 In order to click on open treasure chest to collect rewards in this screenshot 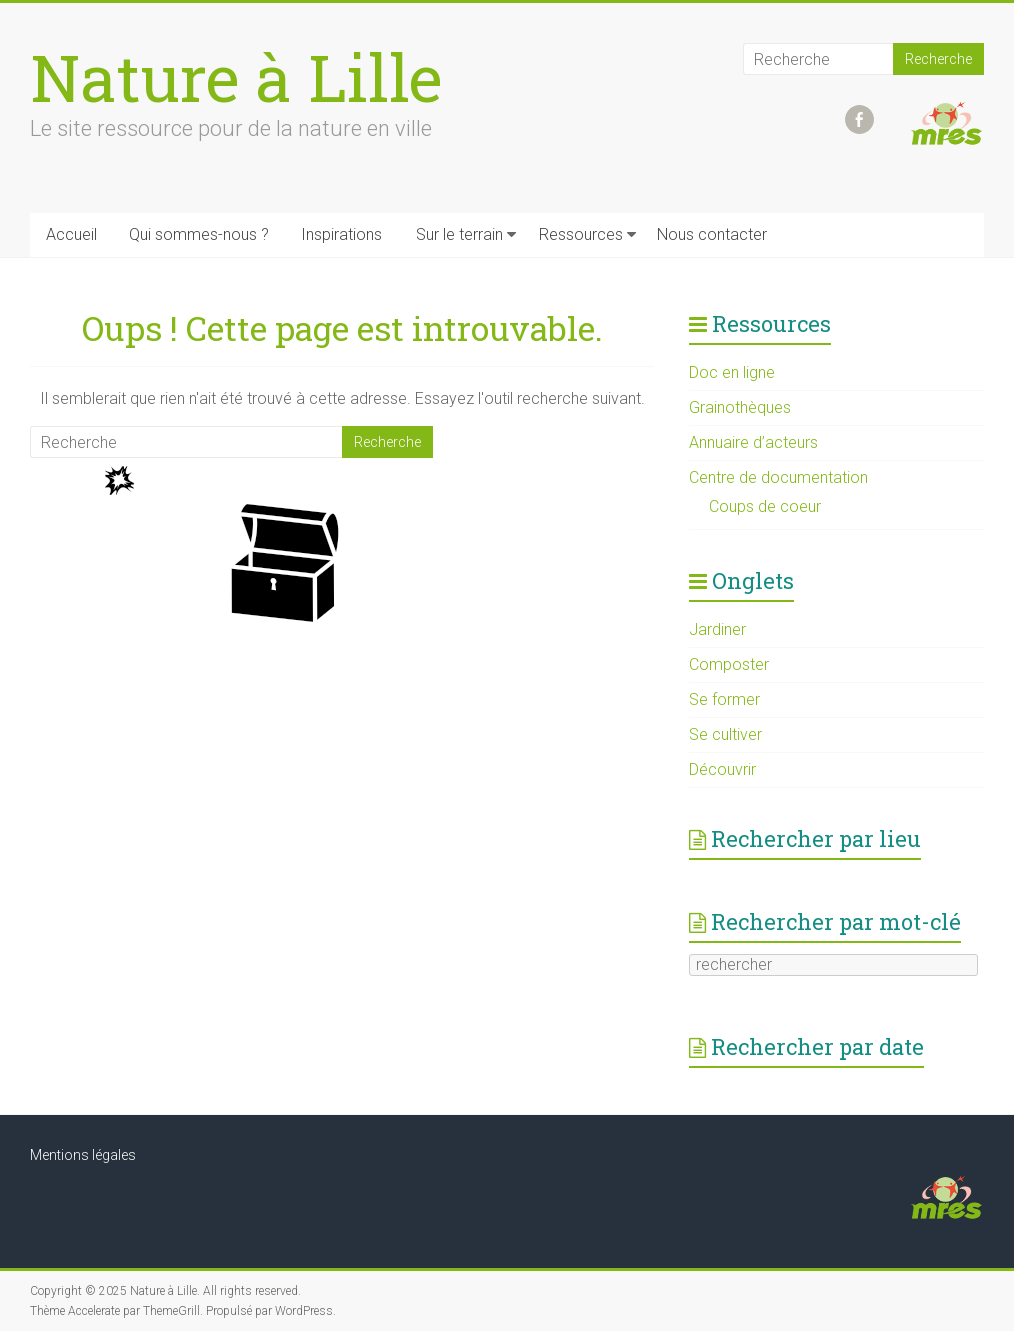, I will do `click(285, 563)`.